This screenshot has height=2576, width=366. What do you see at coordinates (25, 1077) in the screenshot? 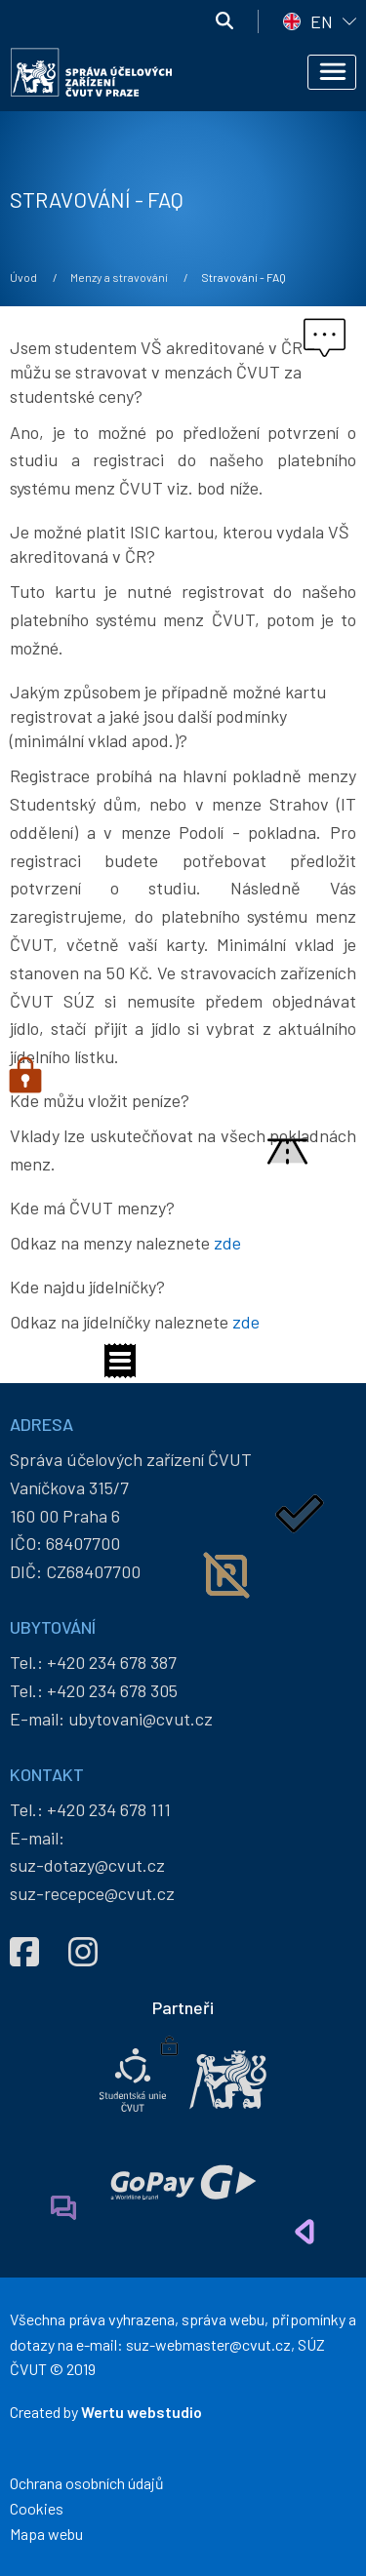
I see `access secure or encrypted content` at bounding box center [25, 1077].